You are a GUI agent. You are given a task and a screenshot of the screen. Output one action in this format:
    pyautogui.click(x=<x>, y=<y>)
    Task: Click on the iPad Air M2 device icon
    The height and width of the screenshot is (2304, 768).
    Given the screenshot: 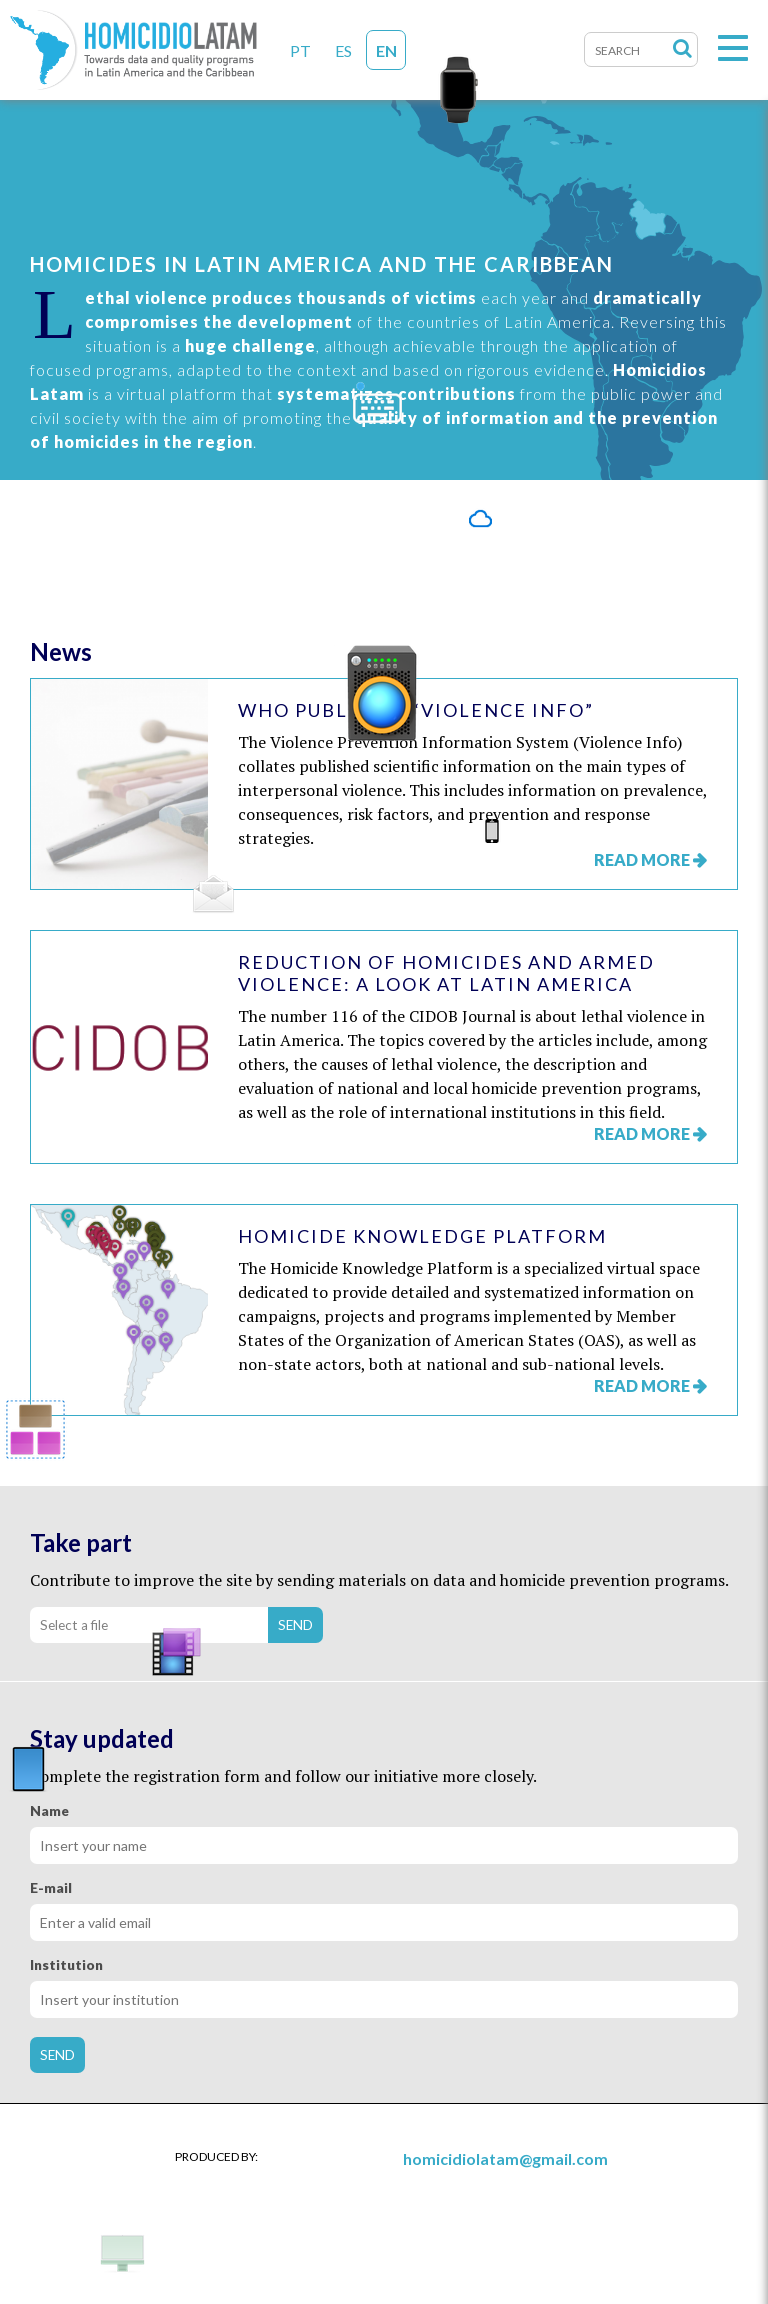 What is the action you would take?
    pyautogui.click(x=28, y=1769)
    